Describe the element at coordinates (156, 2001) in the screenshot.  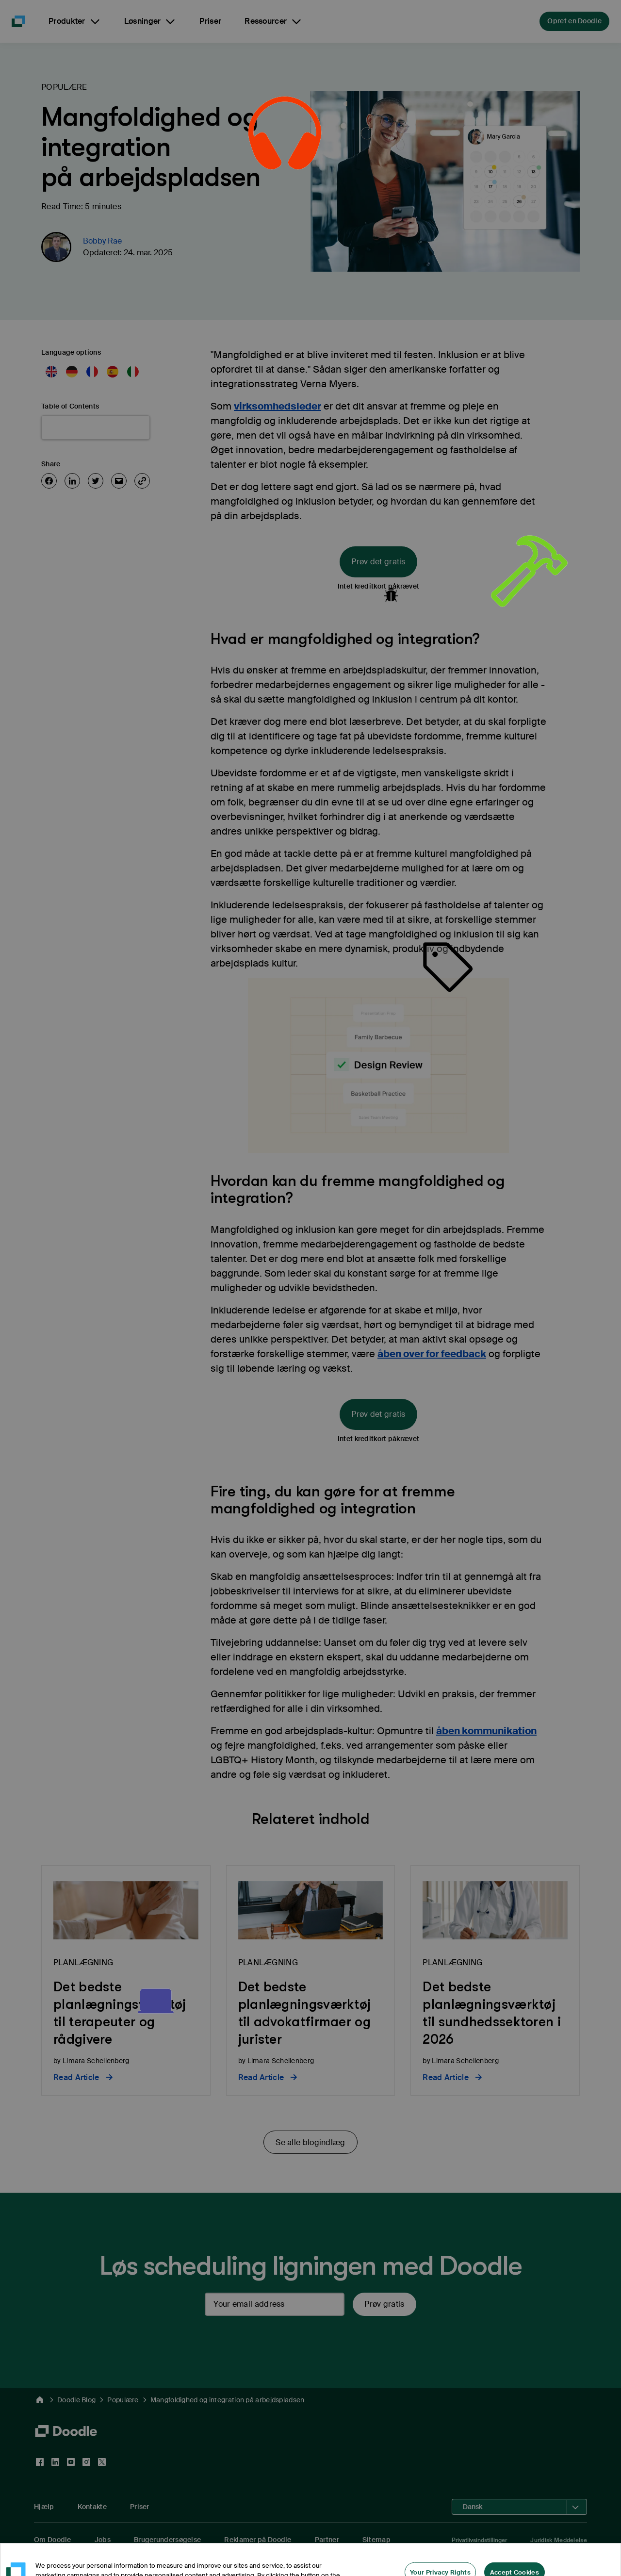
I see `switch to desktop view` at that location.